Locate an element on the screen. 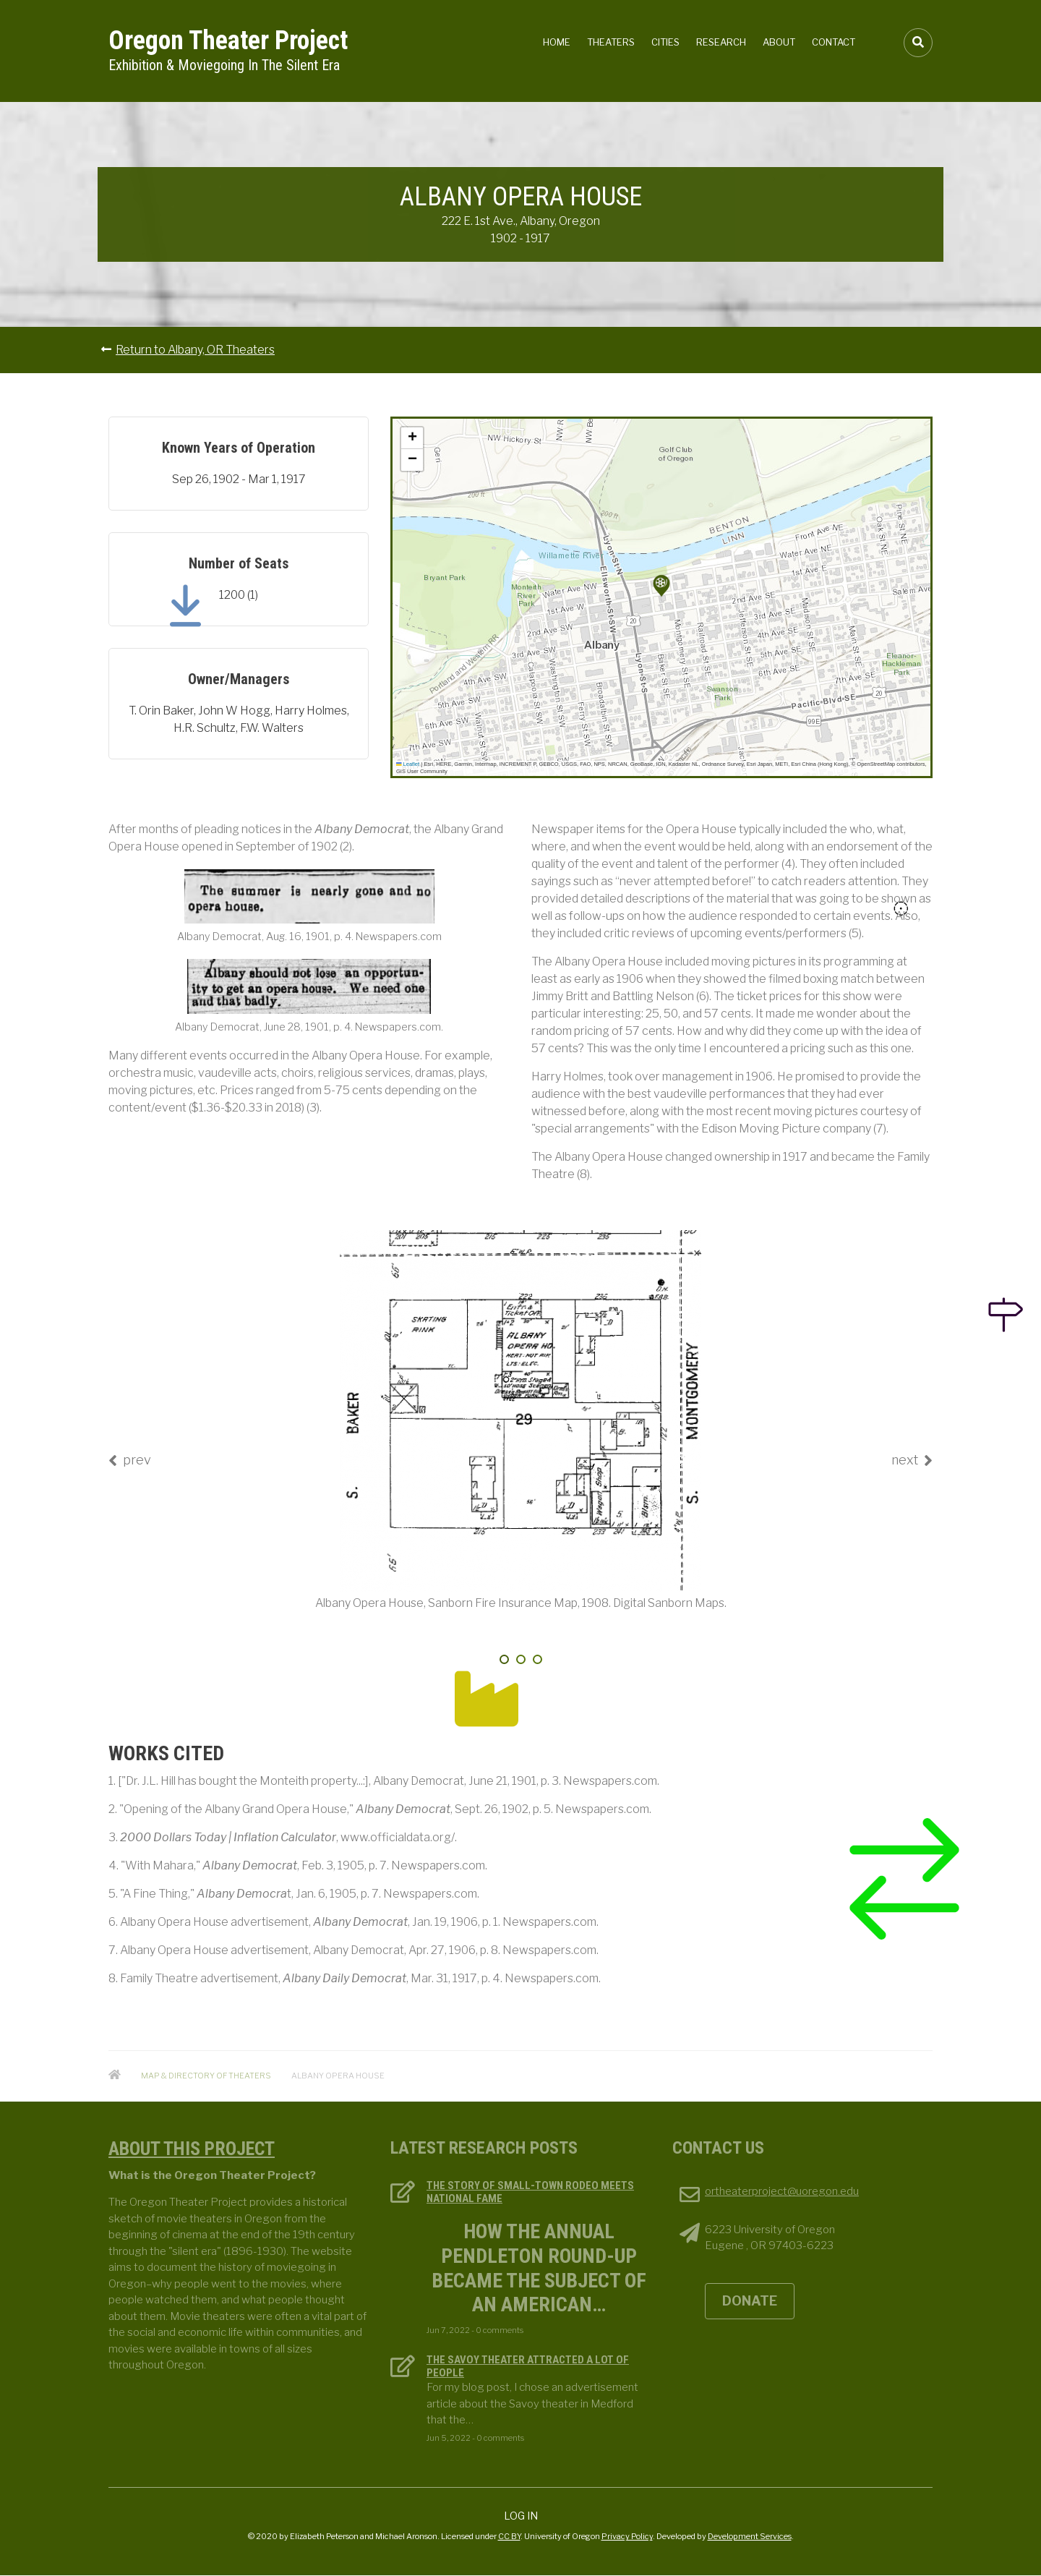  switch between two views or modes is located at coordinates (904, 1879).